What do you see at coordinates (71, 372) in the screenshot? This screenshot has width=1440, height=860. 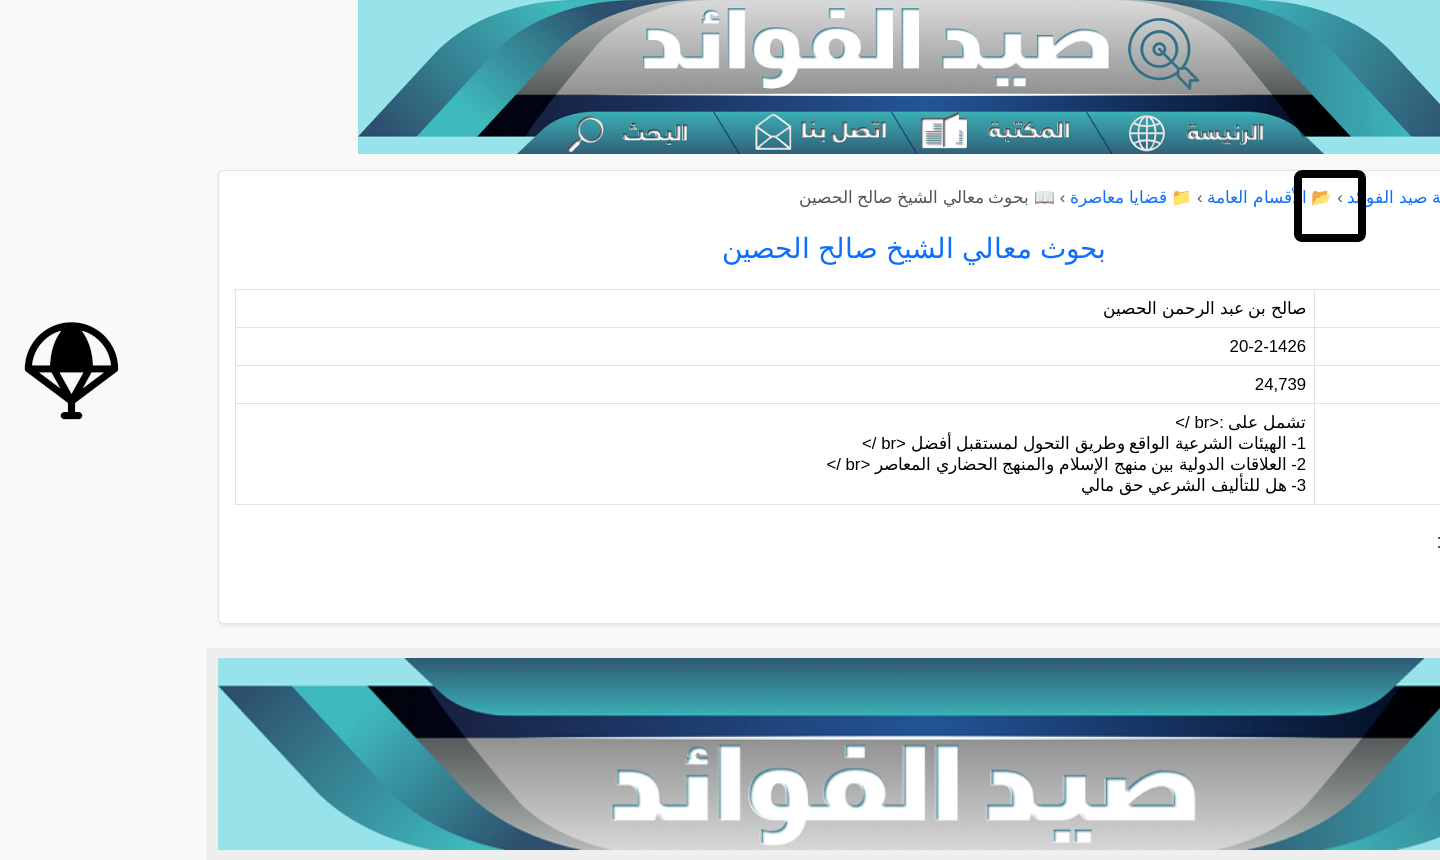 I see `access emergency or backup features` at bounding box center [71, 372].